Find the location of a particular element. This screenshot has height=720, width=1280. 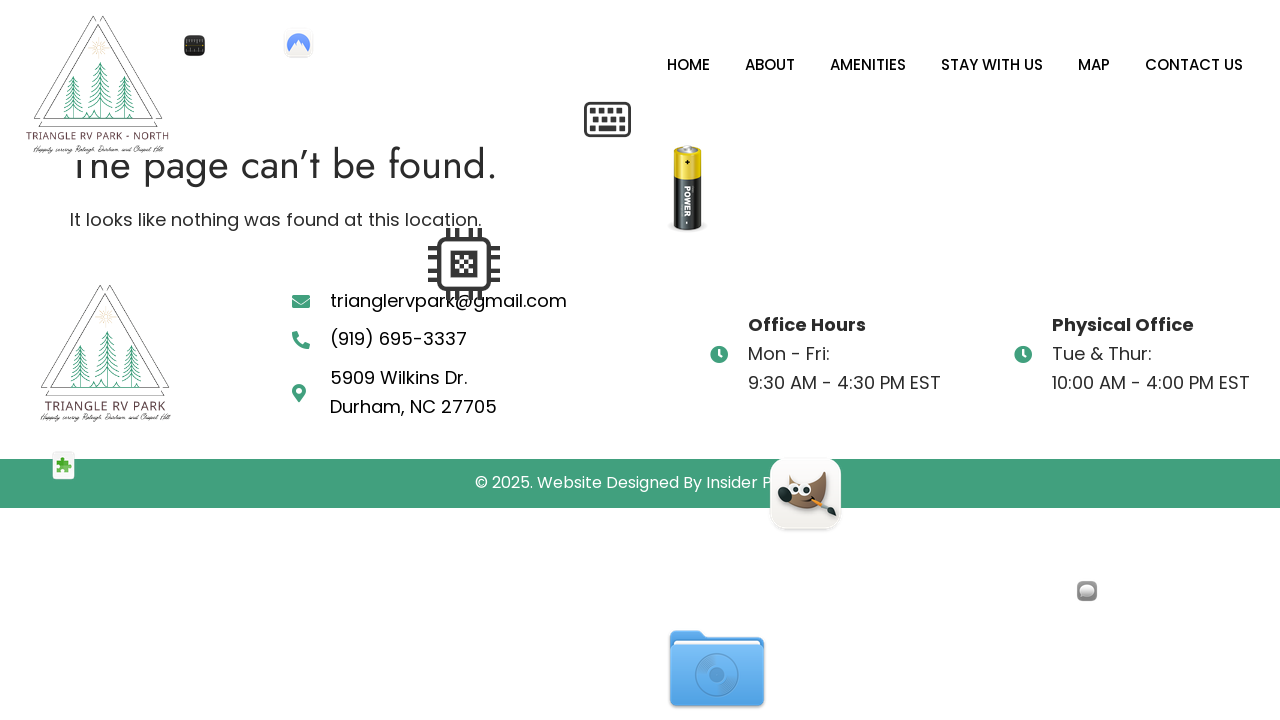

open keyboard settings is located at coordinates (607, 119).